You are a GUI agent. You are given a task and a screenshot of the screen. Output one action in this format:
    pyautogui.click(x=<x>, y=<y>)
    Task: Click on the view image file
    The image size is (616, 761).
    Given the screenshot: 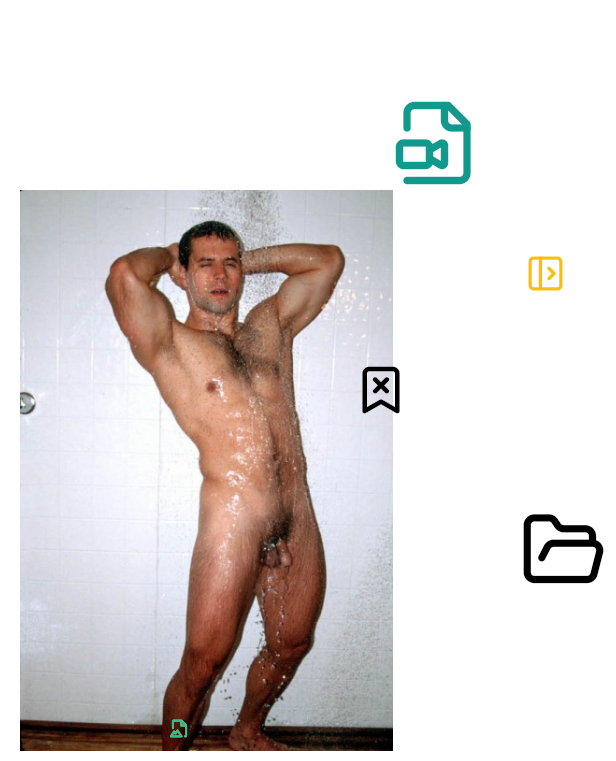 What is the action you would take?
    pyautogui.click(x=179, y=728)
    